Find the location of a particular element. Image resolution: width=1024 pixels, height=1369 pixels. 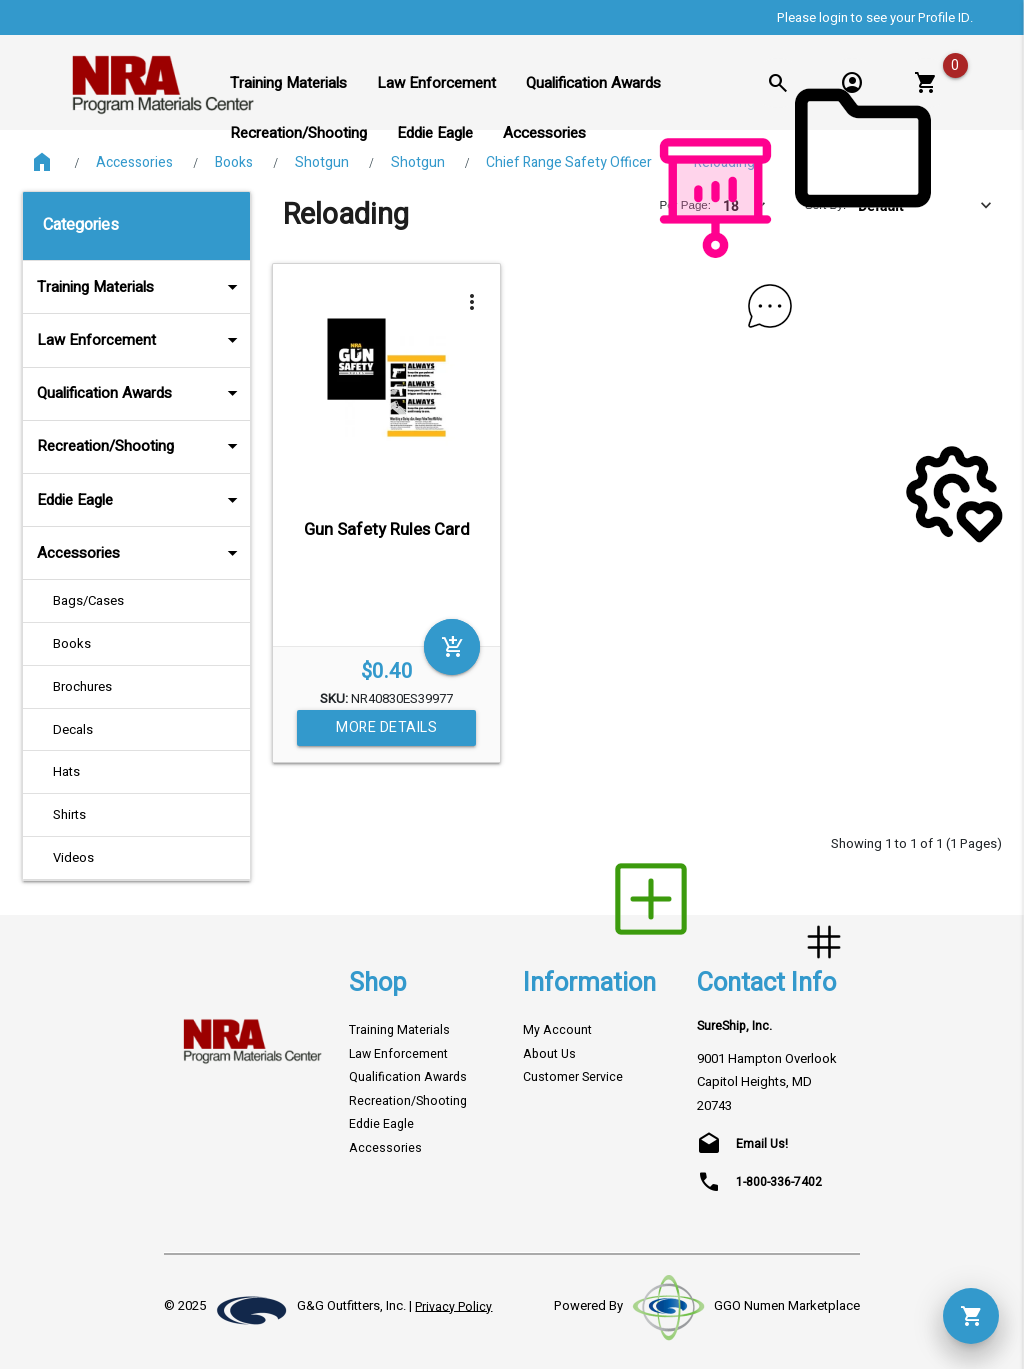

add or view hashtags is located at coordinates (824, 942).